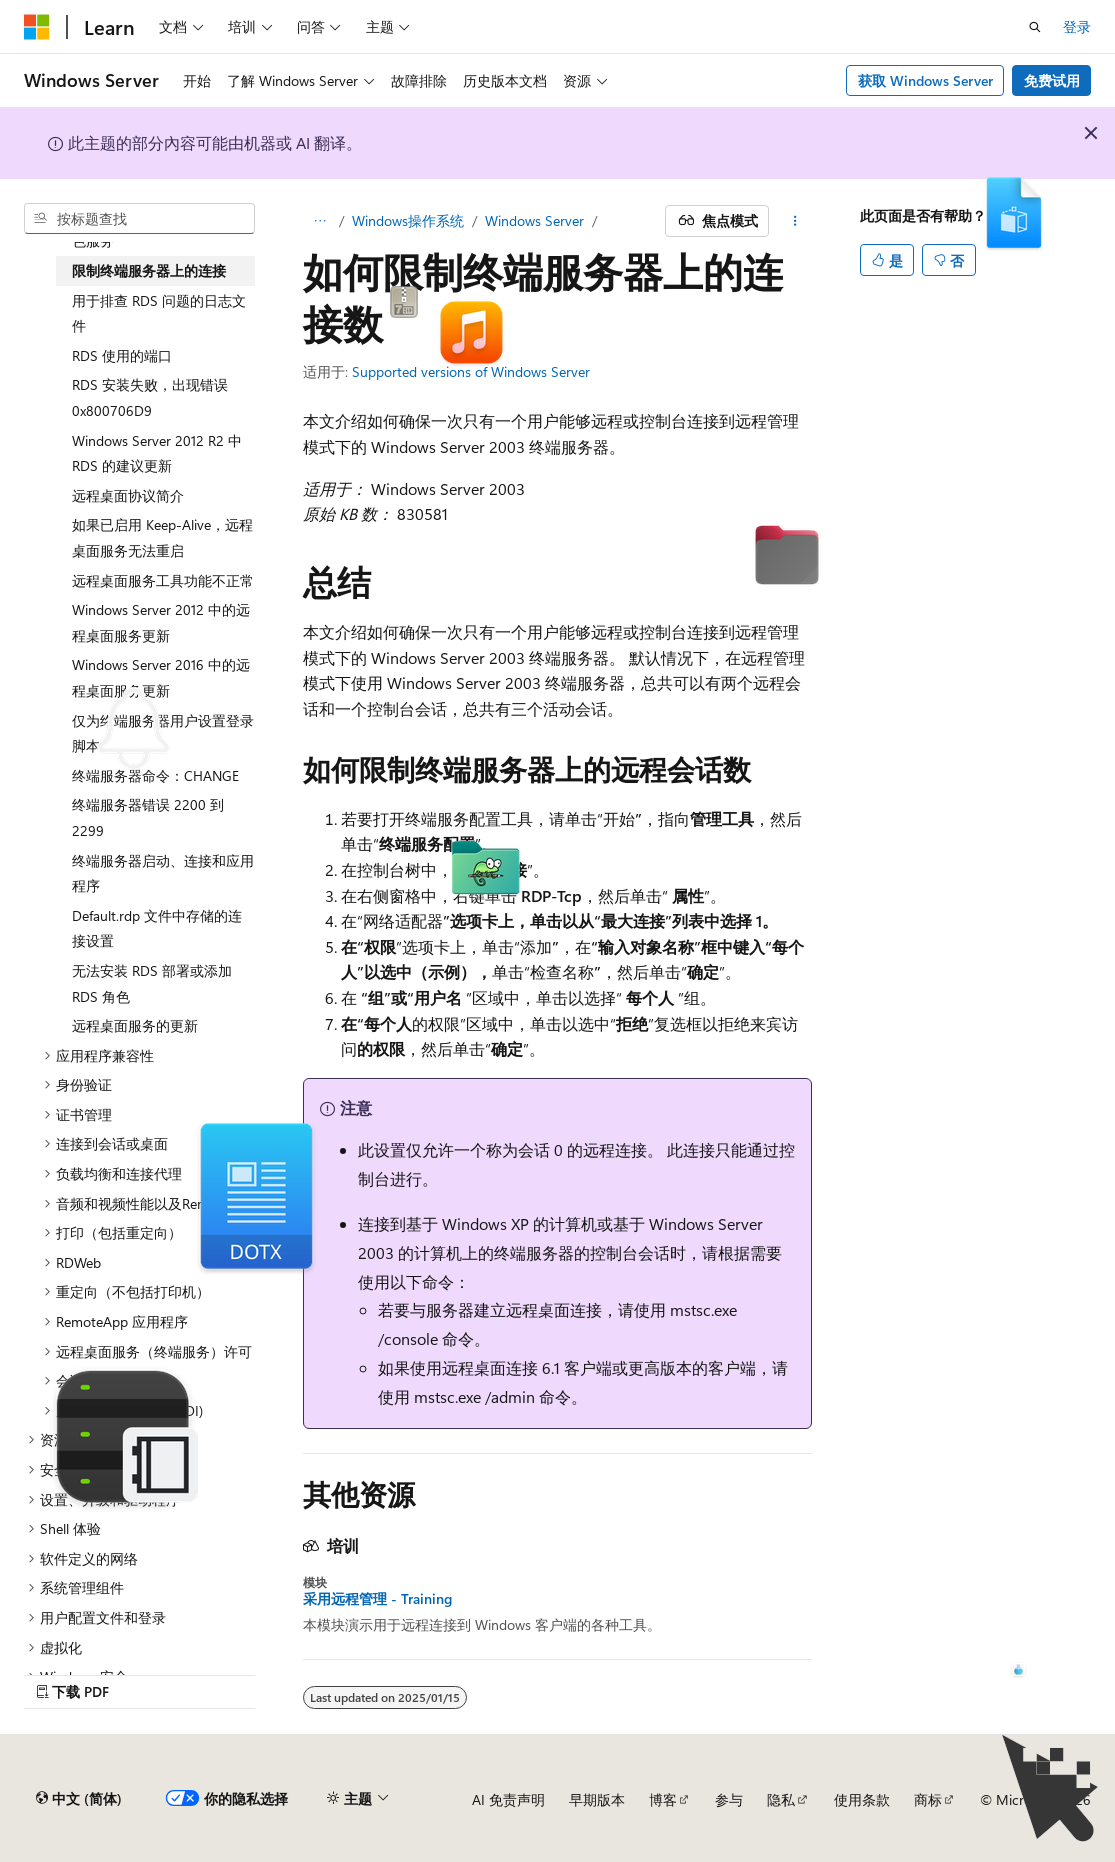 Image resolution: width=1115 pixels, height=1862 pixels. What do you see at coordinates (1014, 214) in the screenshot?
I see `a DGN file (MicroStation CAD drawing)` at bounding box center [1014, 214].